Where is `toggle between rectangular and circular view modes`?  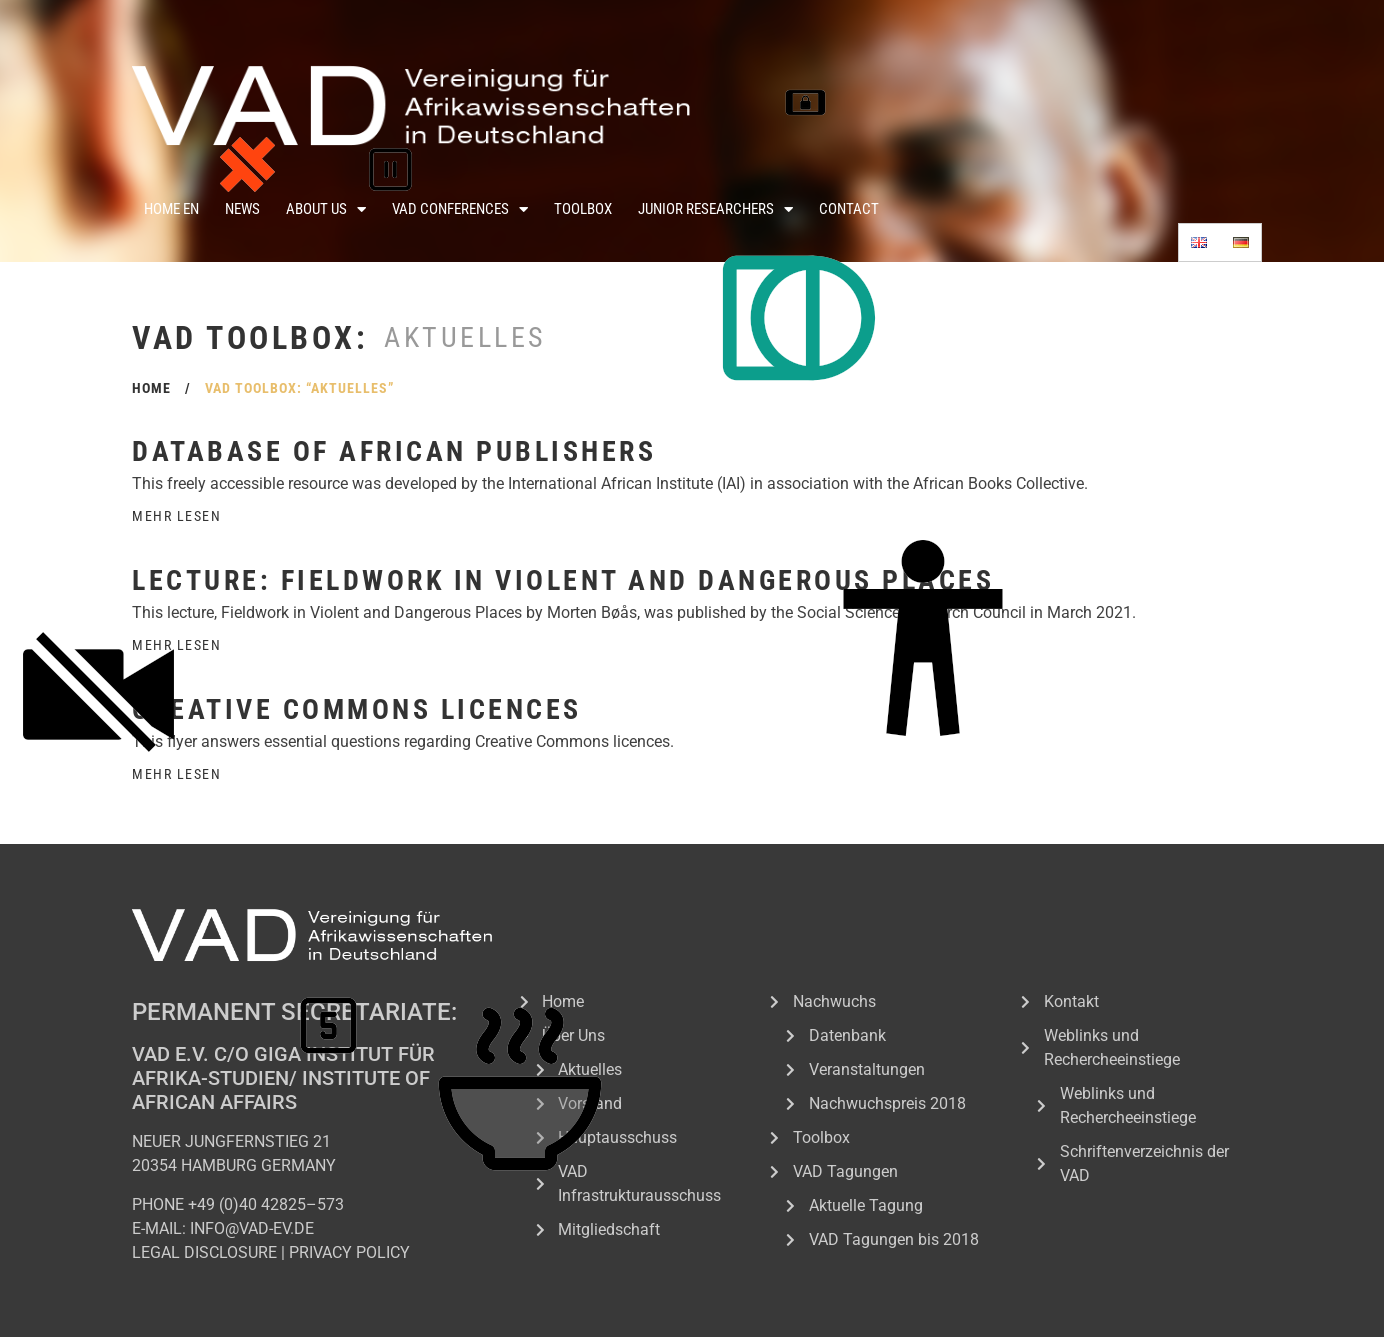
toggle between rectangular and circular view modes is located at coordinates (799, 318).